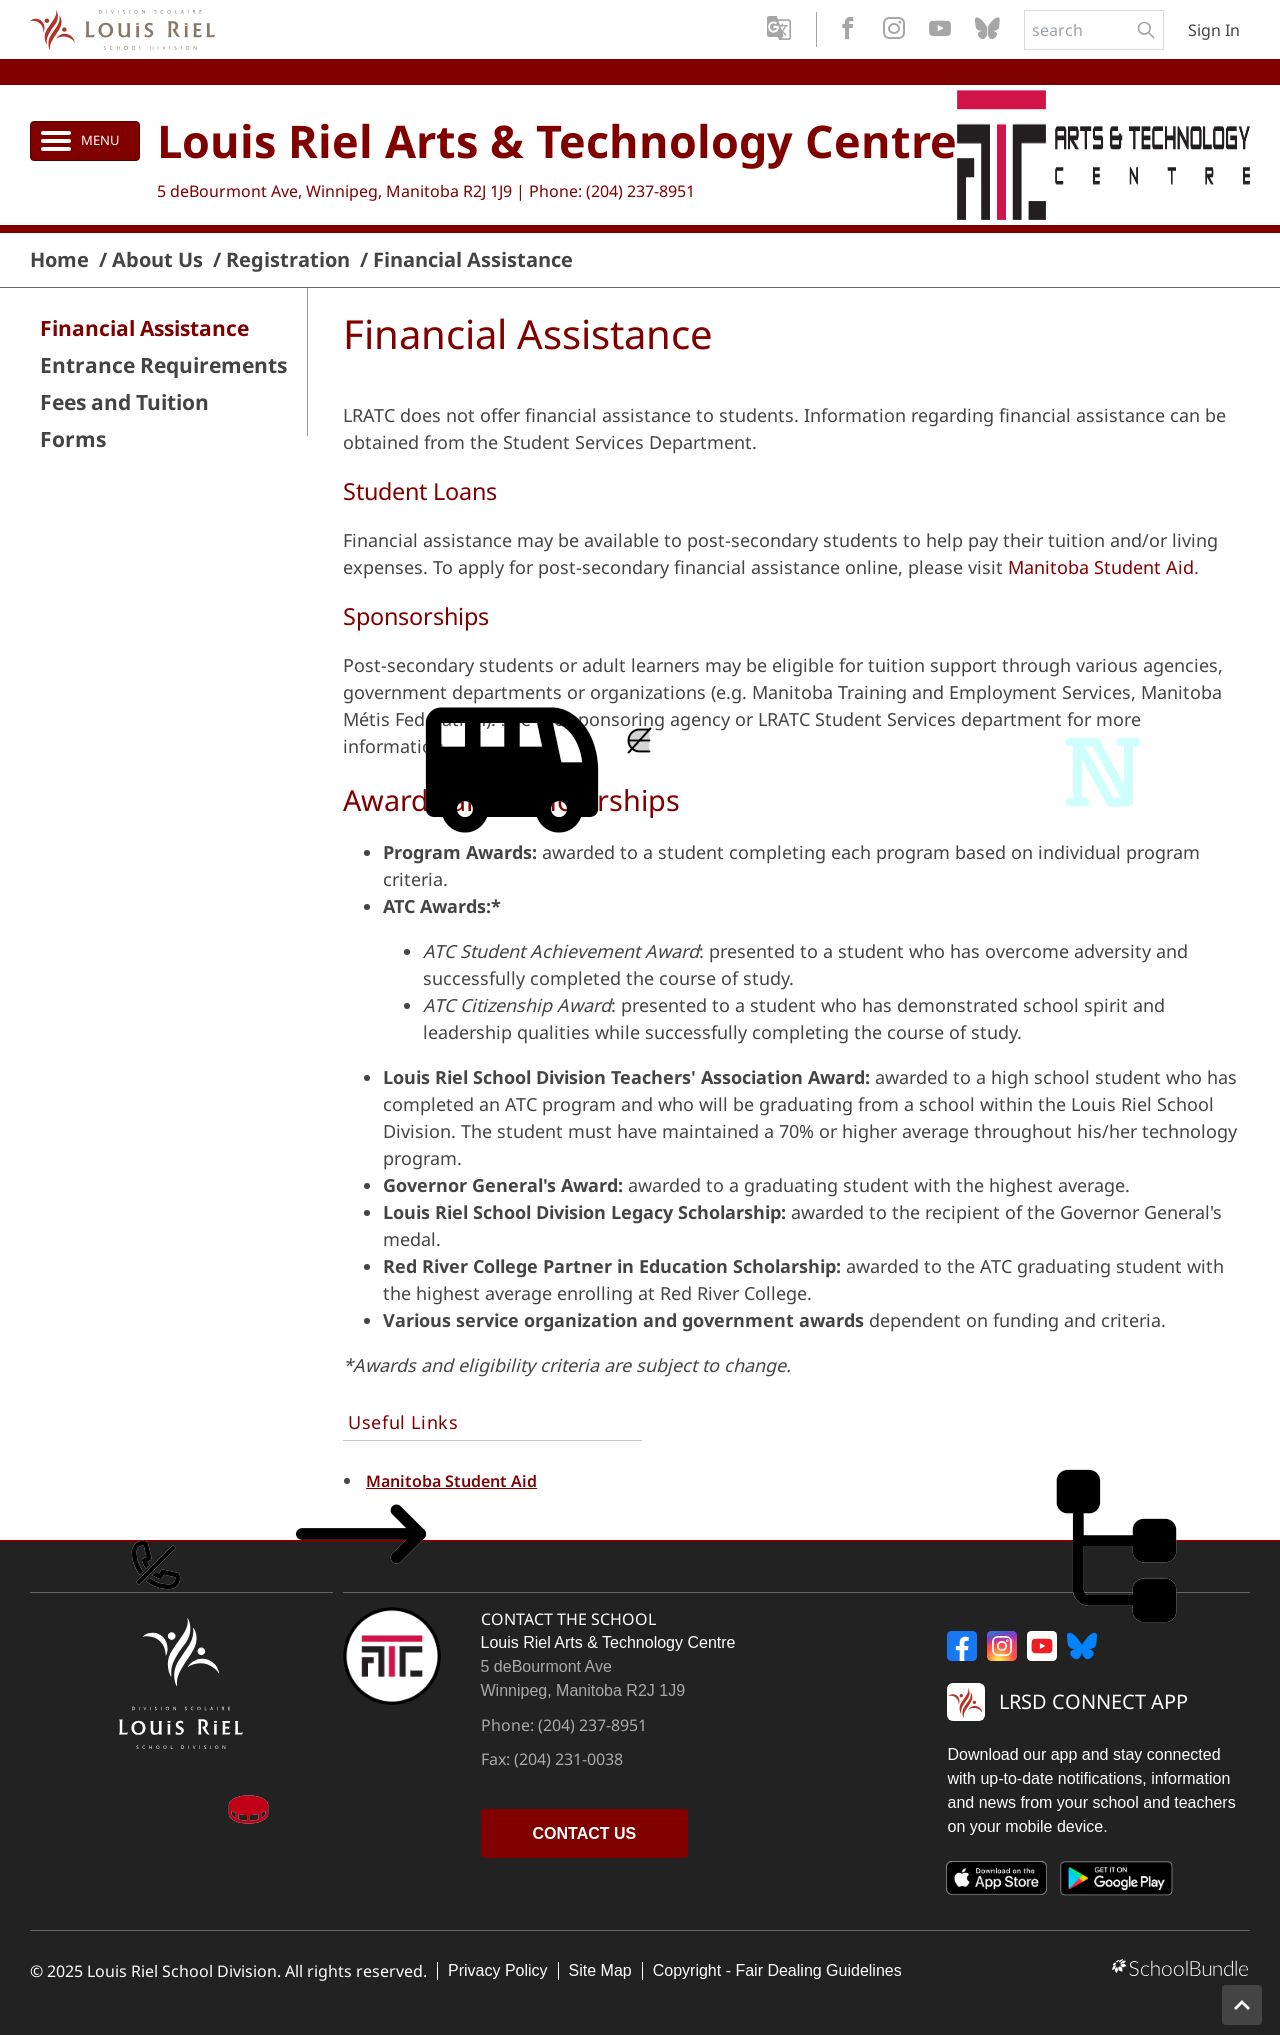 This screenshot has height=2035, width=1280. Describe the element at coordinates (512, 770) in the screenshot. I see `view public transit options` at that location.